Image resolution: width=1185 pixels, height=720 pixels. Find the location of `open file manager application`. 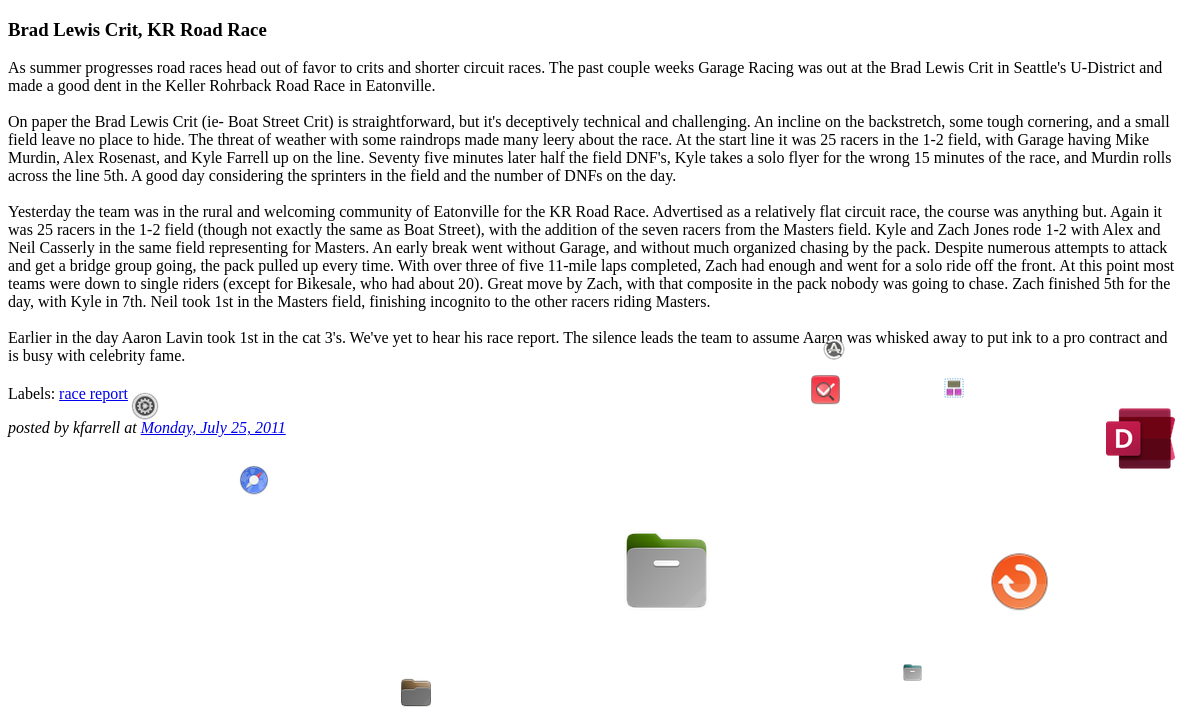

open file manager application is located at coordinates (666, 570).